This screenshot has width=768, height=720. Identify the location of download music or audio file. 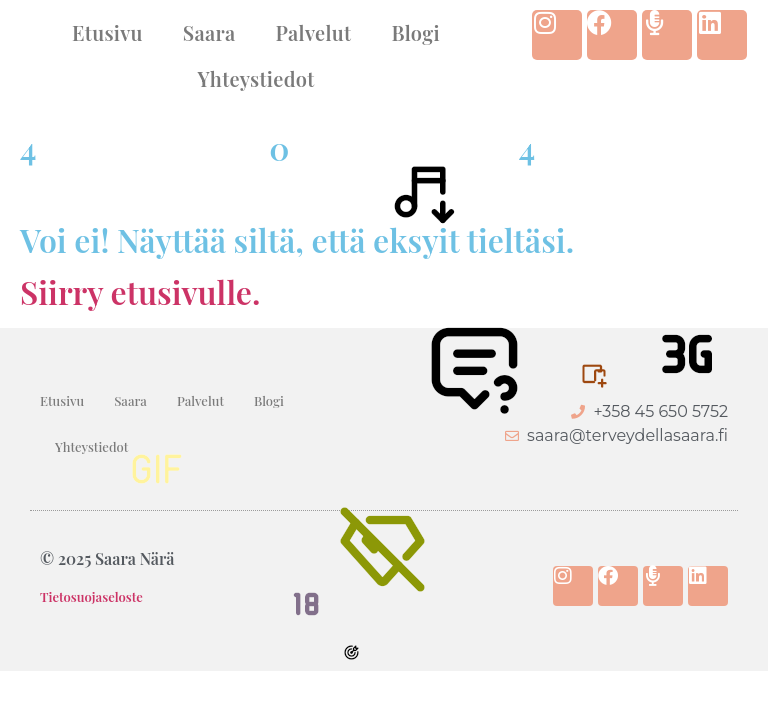
(423, 192).